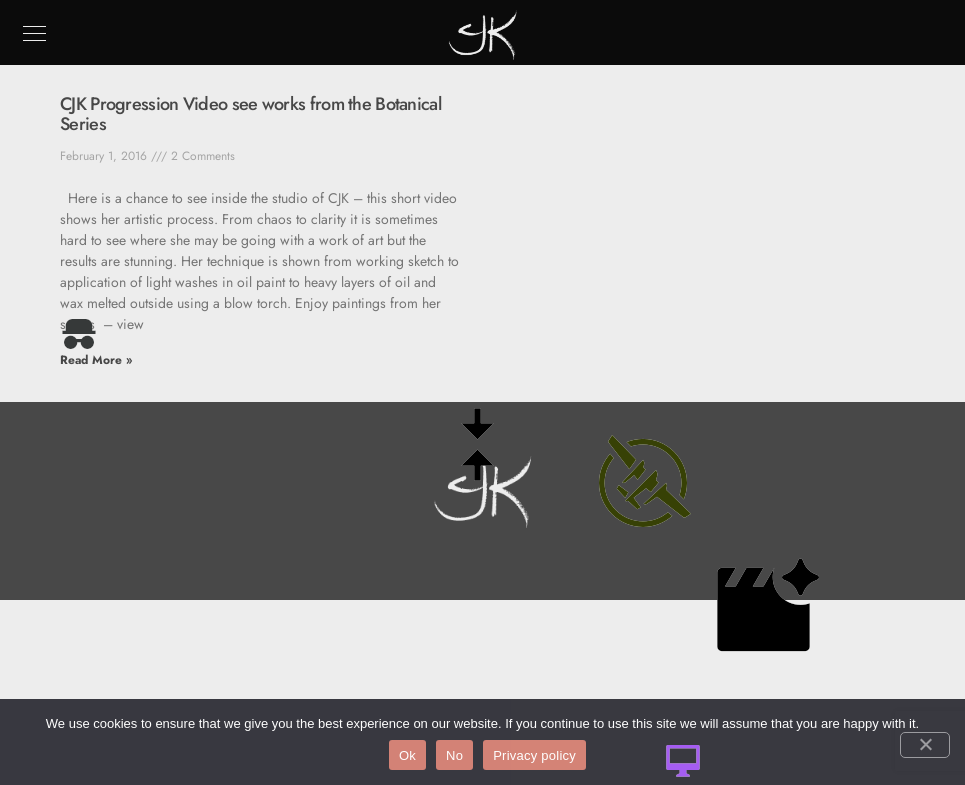  I want to click on collapse content vertically, so click(477, 444).